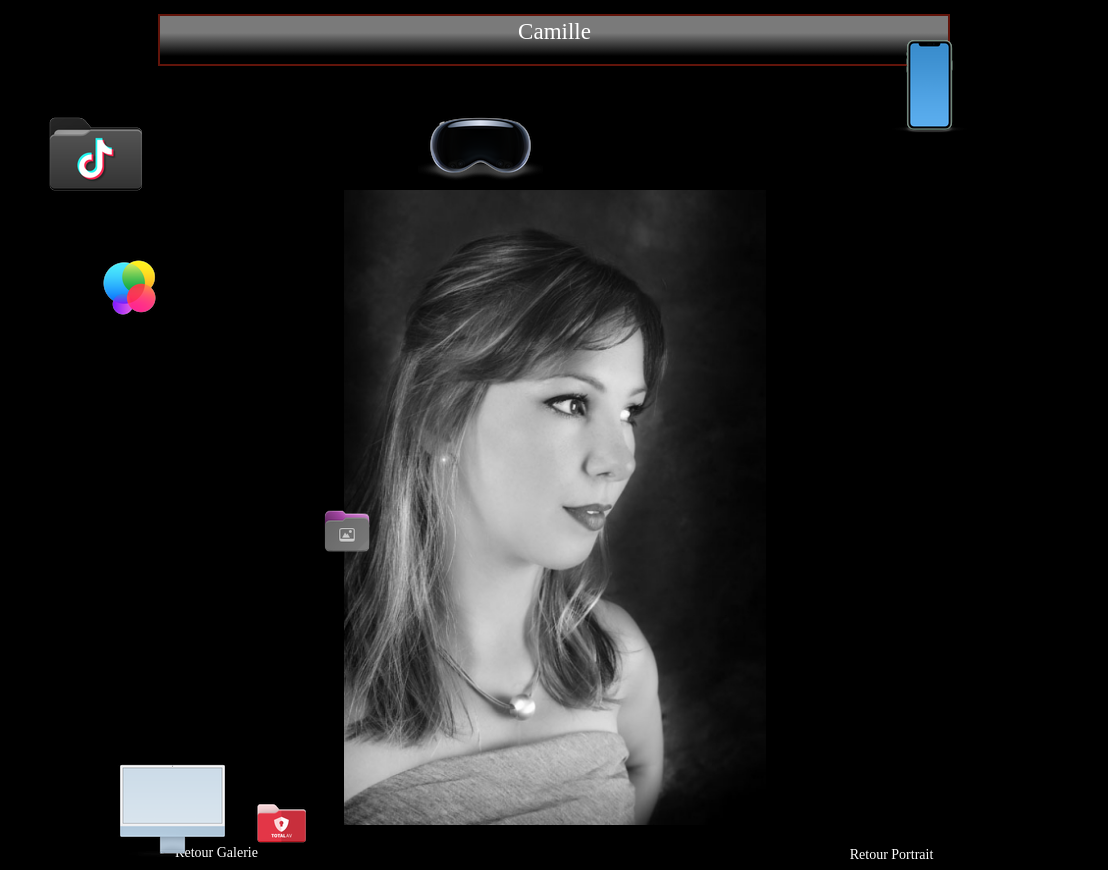 This screenshot has width=1108, height=870. What do you see at coordinates (347, 531) in the screenshot?
I see `open your pictures folder` at bounding box center [347, 531].